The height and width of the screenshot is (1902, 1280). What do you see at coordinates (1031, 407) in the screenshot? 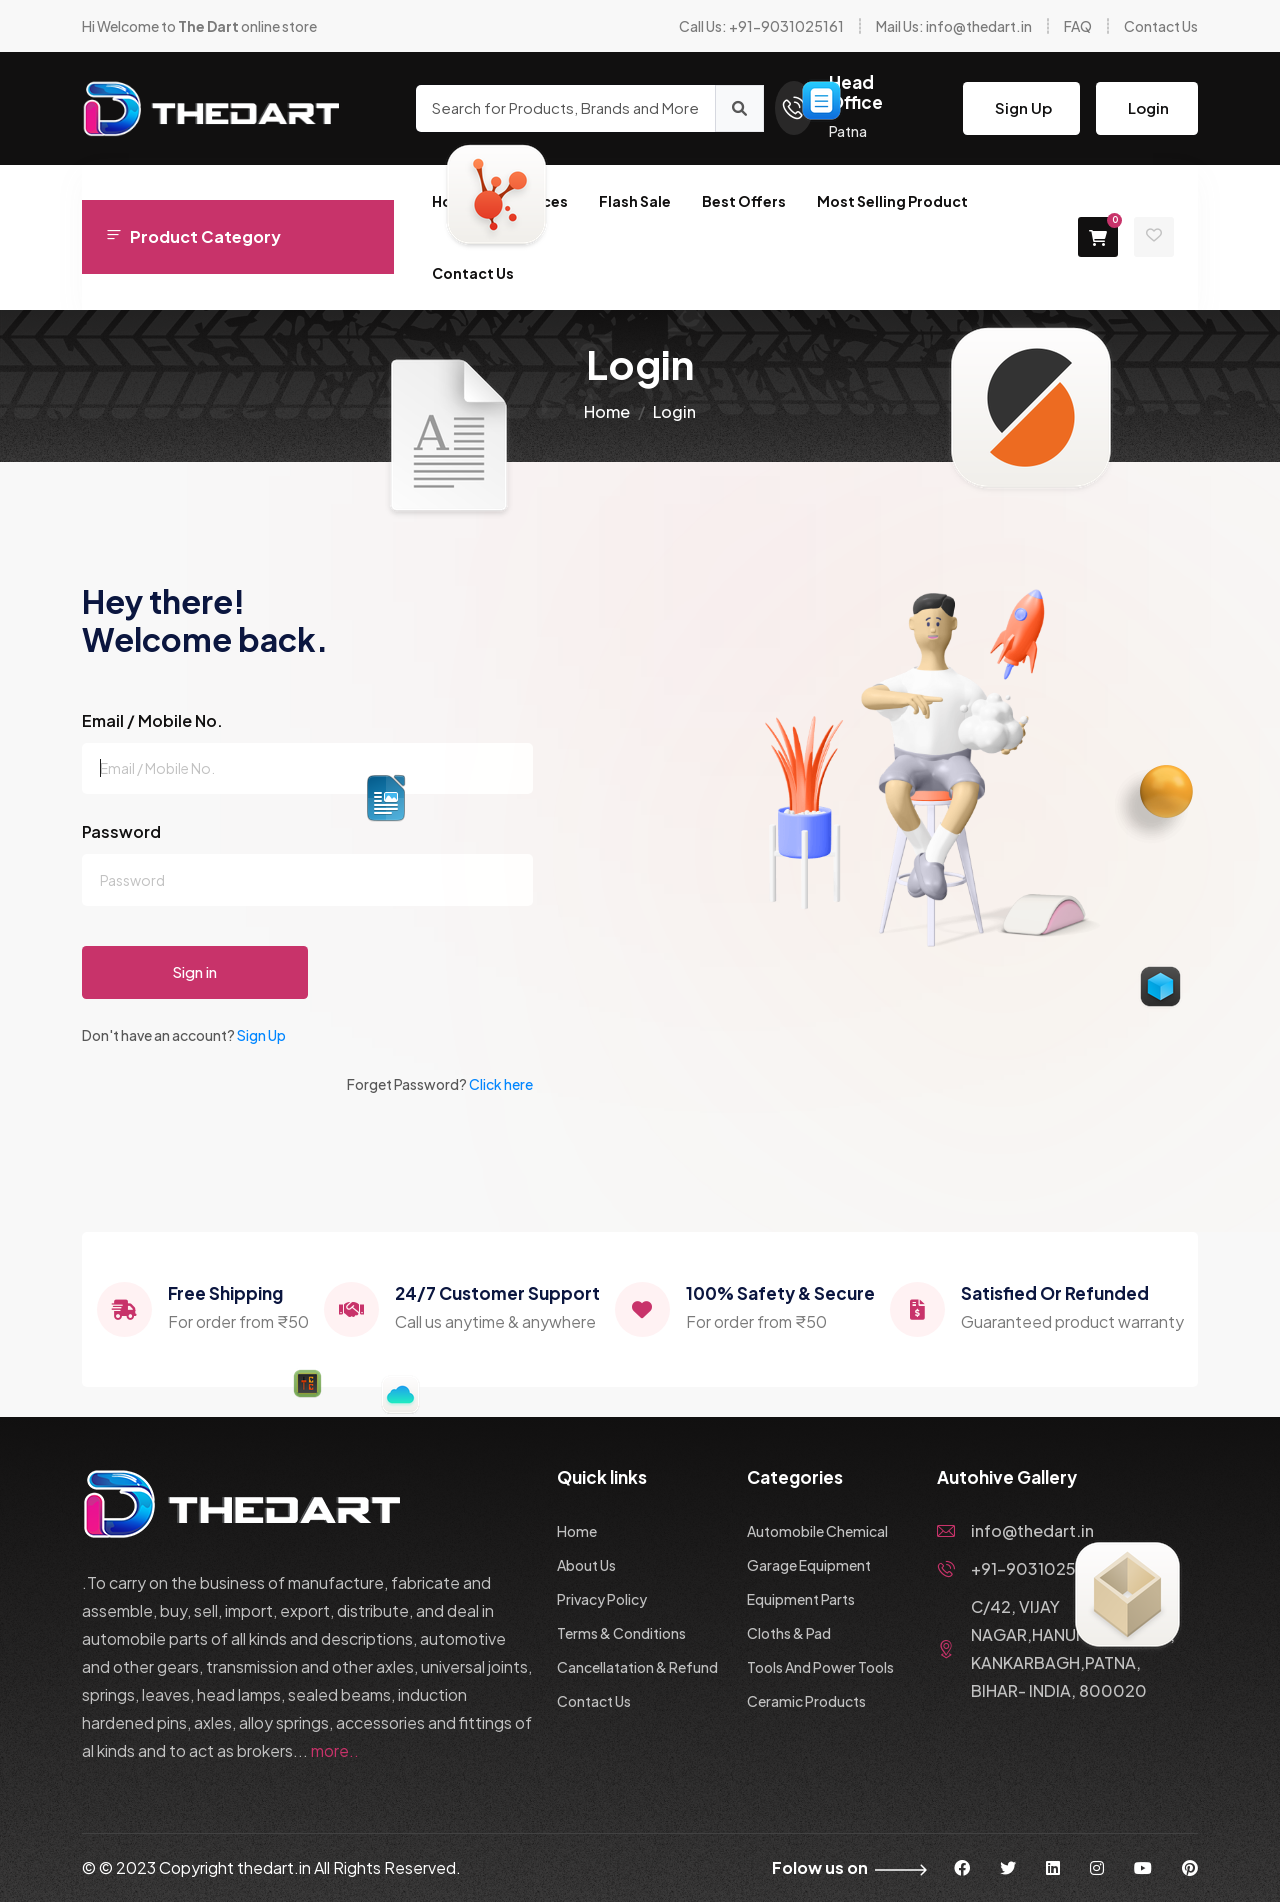
I see `open PrusaSlicer 3D printing software` at bounding box center [1031, 407].